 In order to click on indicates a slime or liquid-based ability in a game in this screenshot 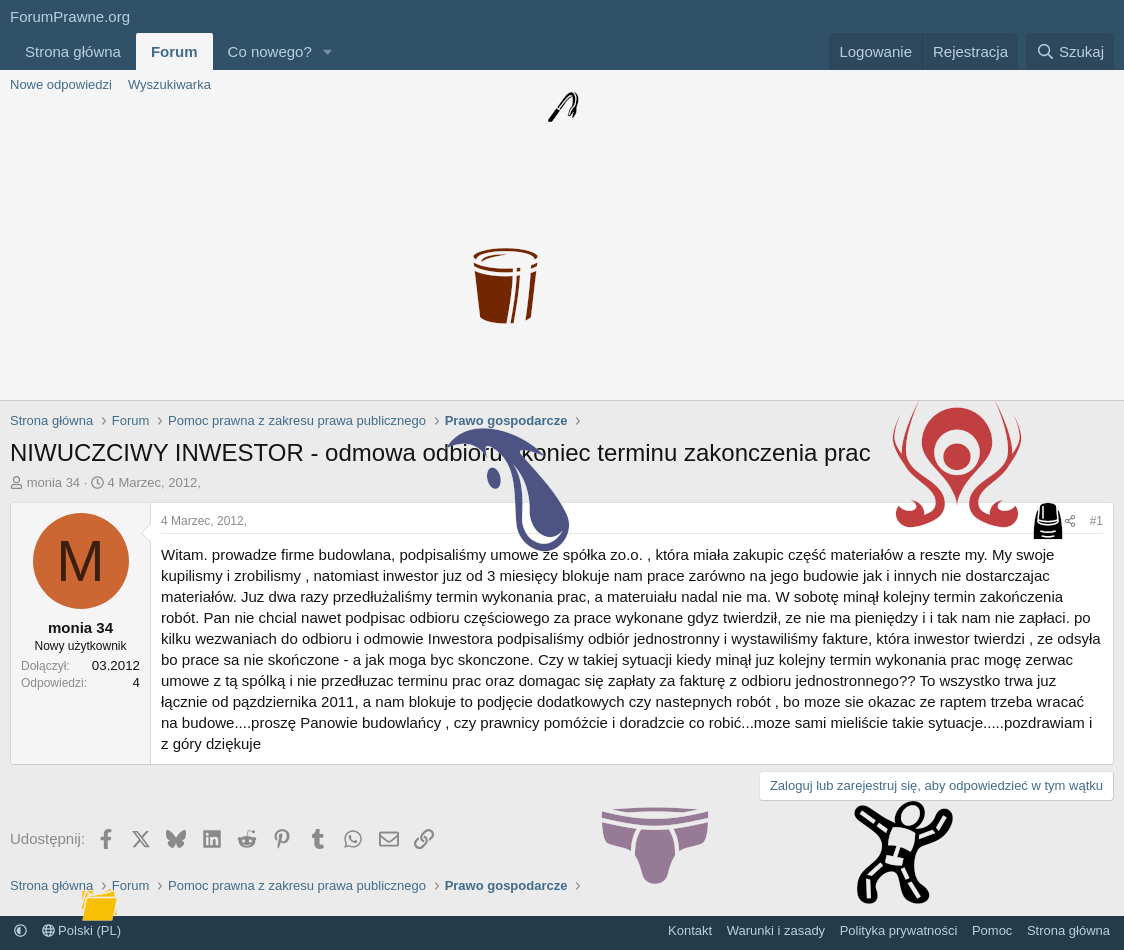, I will do `click(507, 491)`.